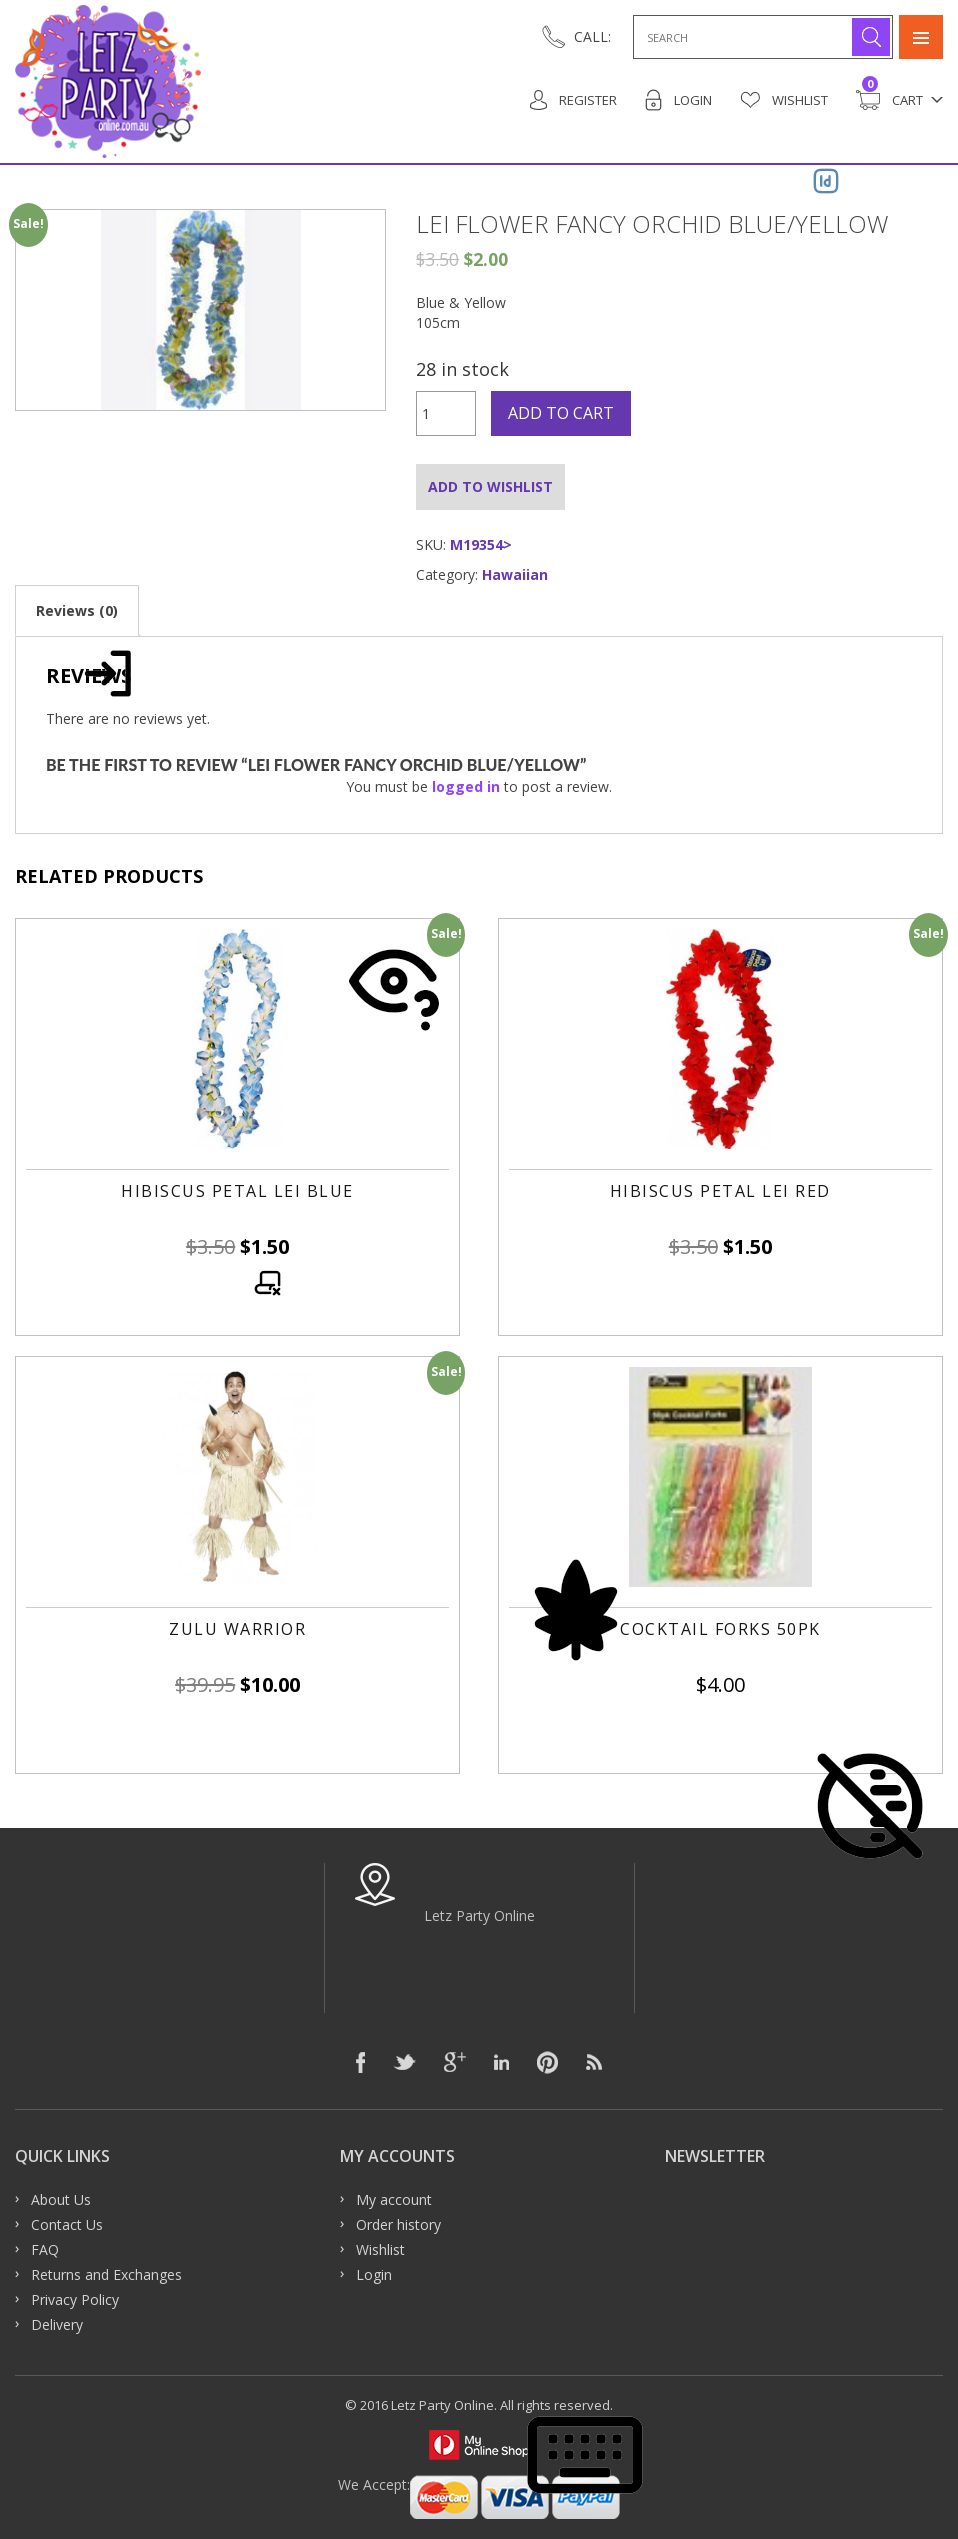 The height and width of the screenshot is (2539, 958). Describe the element at coordinates (826, 181) in the screenshot. I see `open Adobe InDesign` at that location.